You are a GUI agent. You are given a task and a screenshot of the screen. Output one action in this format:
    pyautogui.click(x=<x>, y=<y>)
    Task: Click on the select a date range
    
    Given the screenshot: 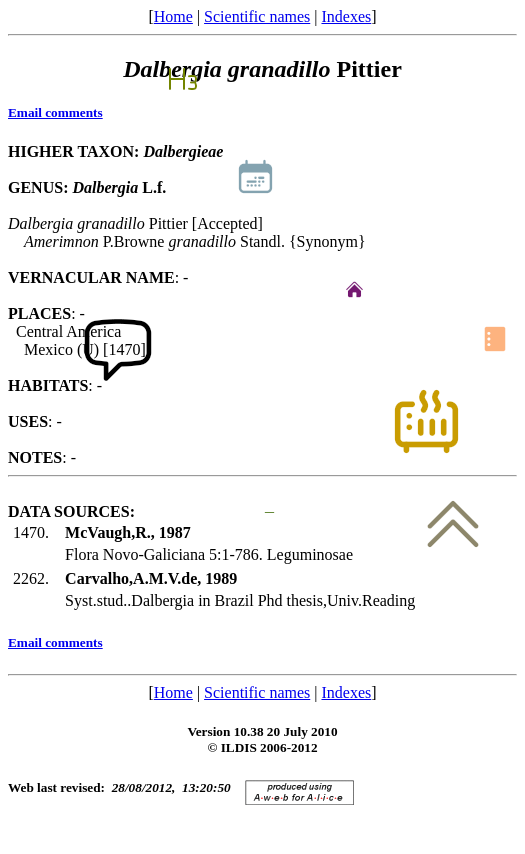 What is the action you would take?
    pyautogui.click(x=255, y=176)
    